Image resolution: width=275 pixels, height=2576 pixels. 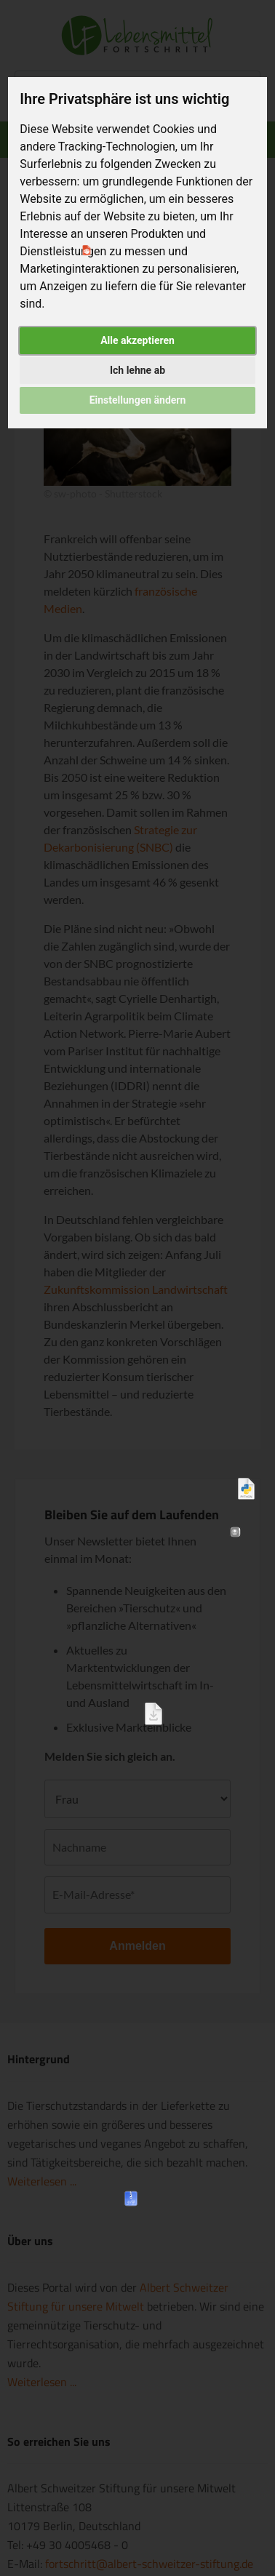 What do you see at coordinates (235, 1532) in the screenshot?
I see `open contacts app` at bounding box center [235, 1532].